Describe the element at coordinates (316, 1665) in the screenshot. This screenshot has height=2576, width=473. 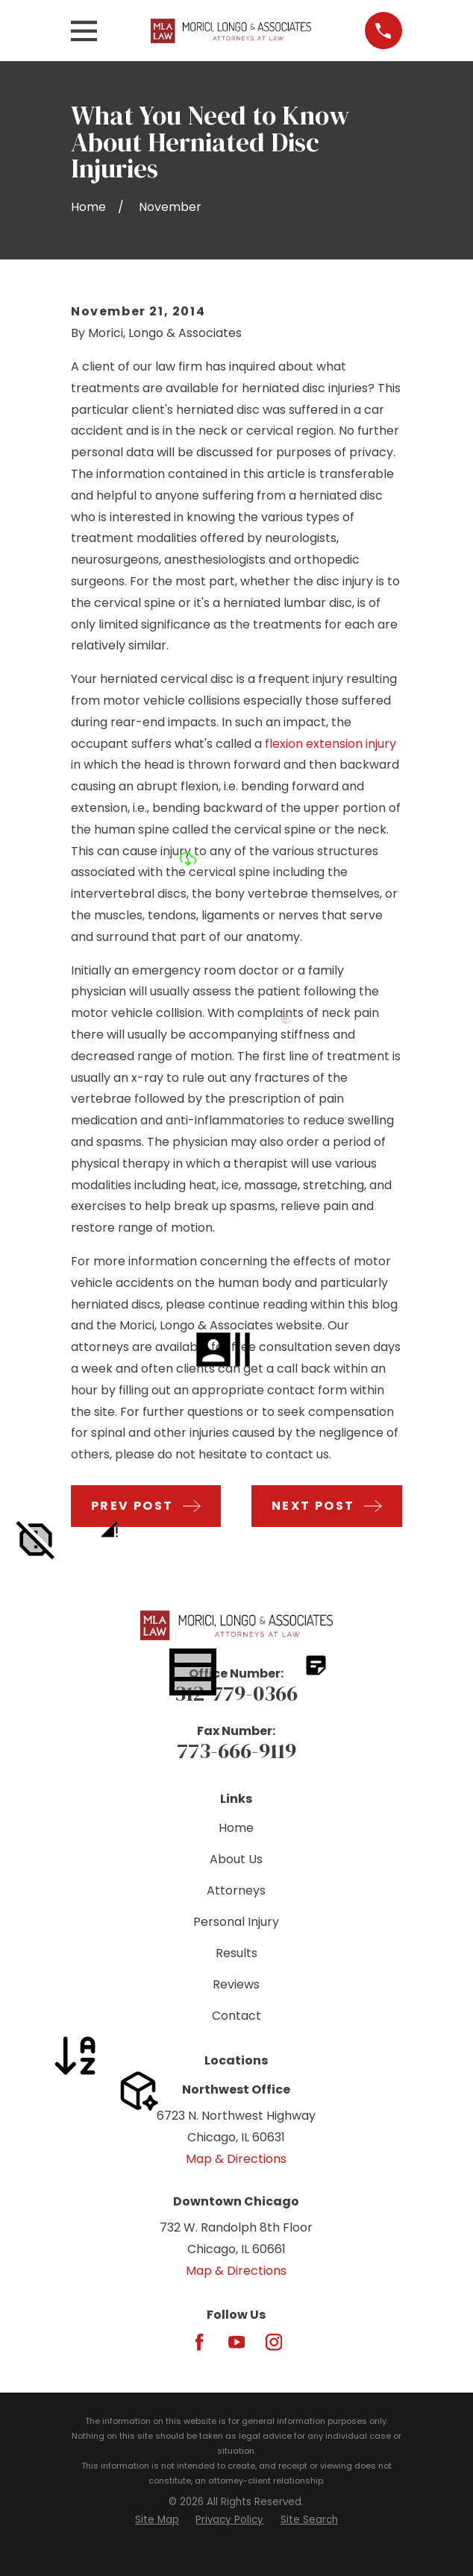
I see `create a new note` at that location.